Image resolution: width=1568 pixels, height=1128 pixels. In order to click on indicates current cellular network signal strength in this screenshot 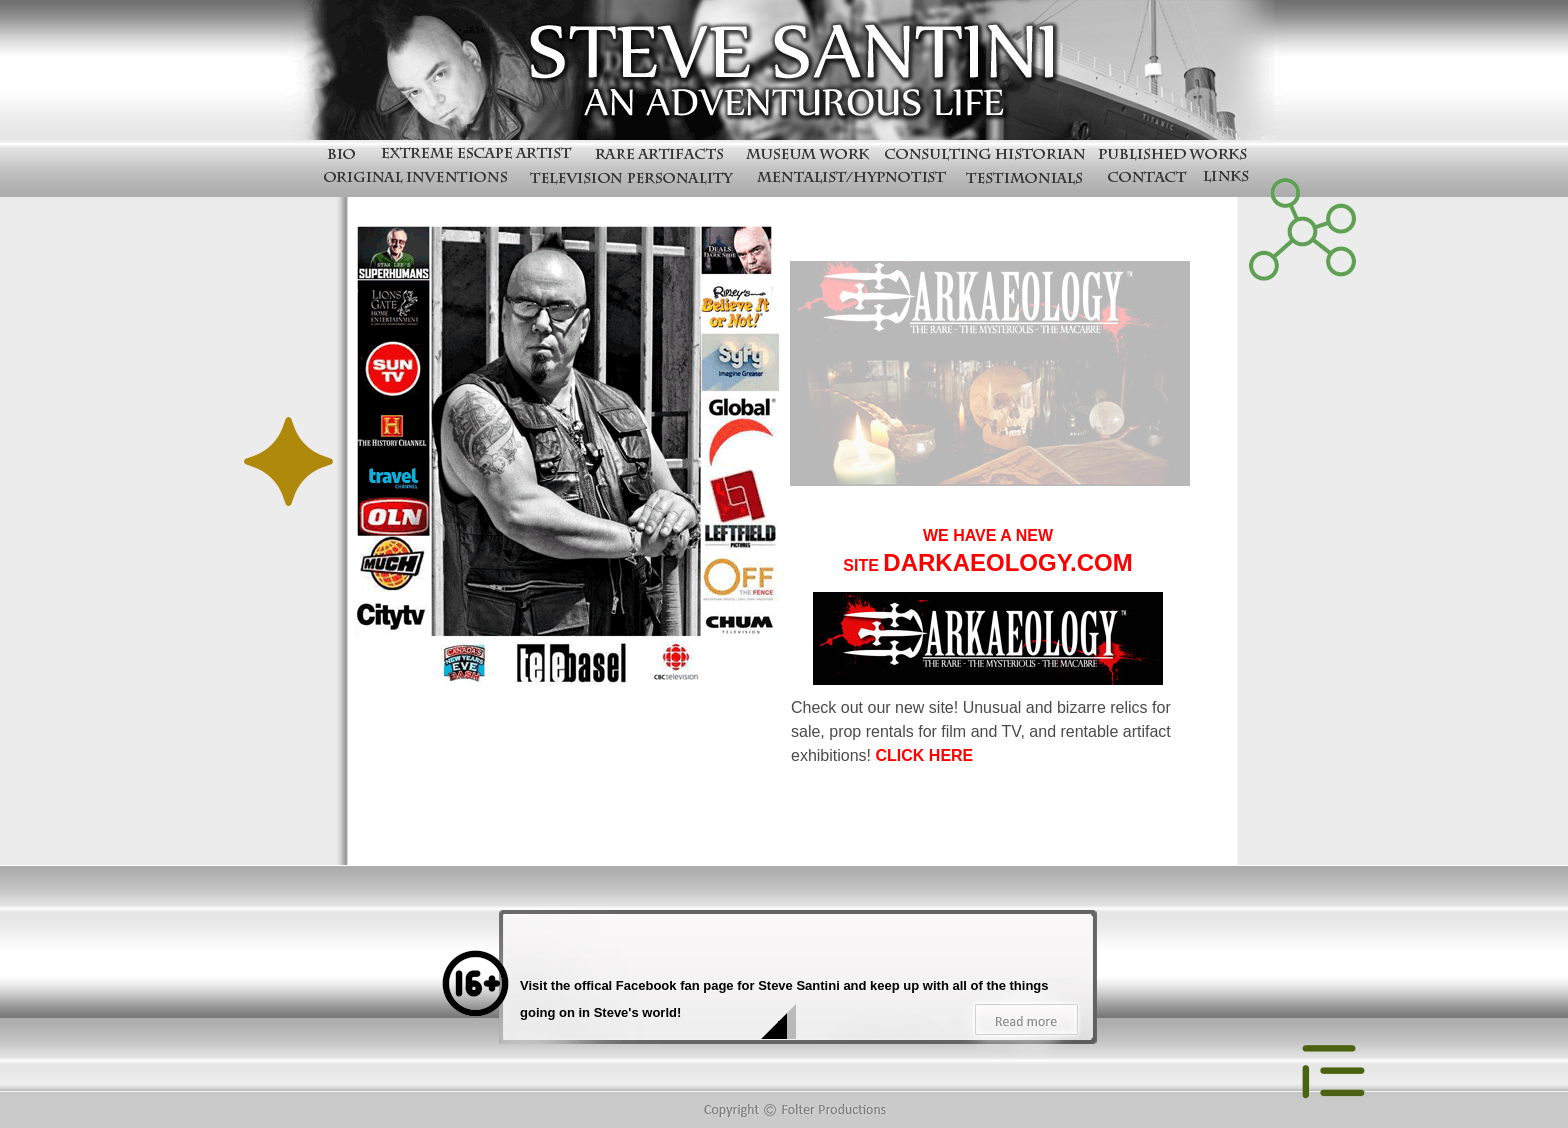, I will do `click(778, 1021)`.